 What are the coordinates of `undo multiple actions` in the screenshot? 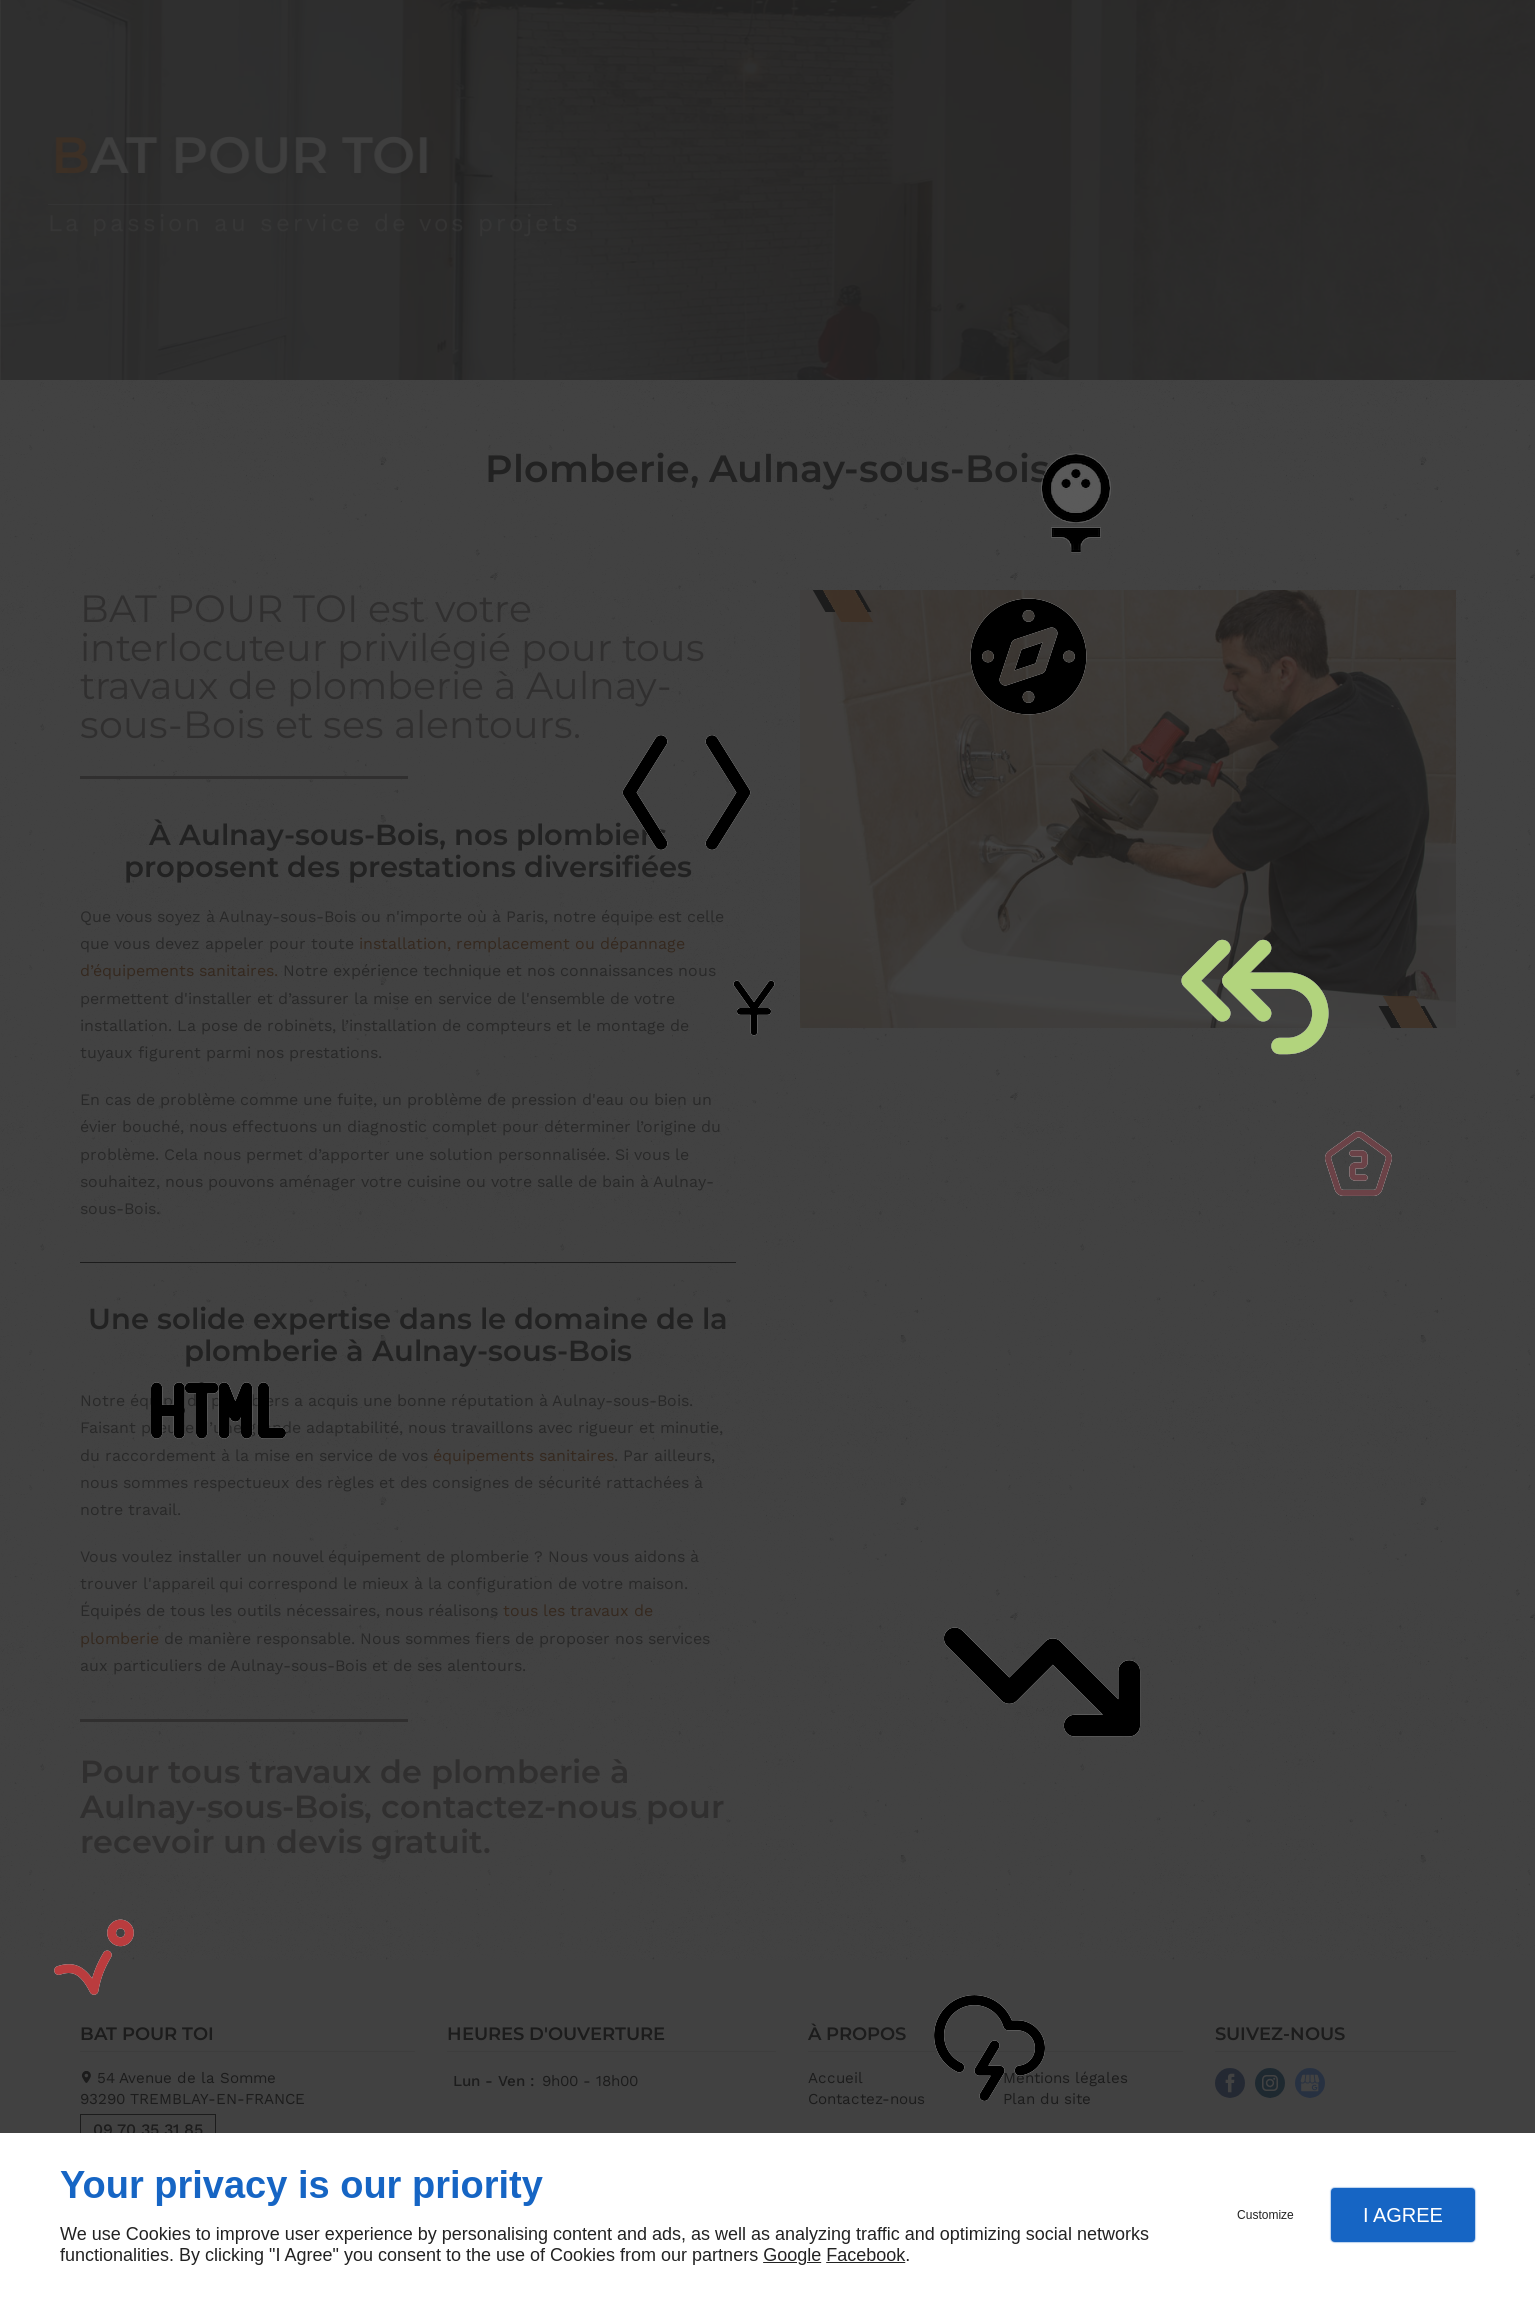 It's located at (1255, 997).